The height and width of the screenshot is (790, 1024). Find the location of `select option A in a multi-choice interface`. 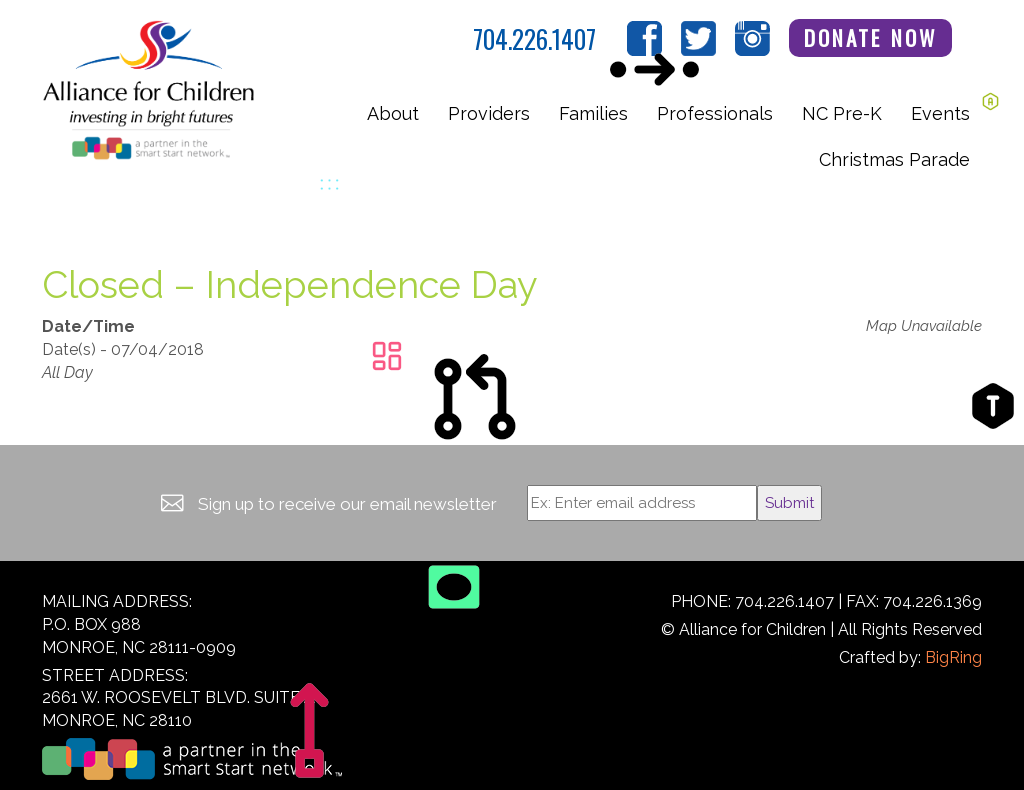

select option A in a multi-choice interface is located at coordinates (990, 101).